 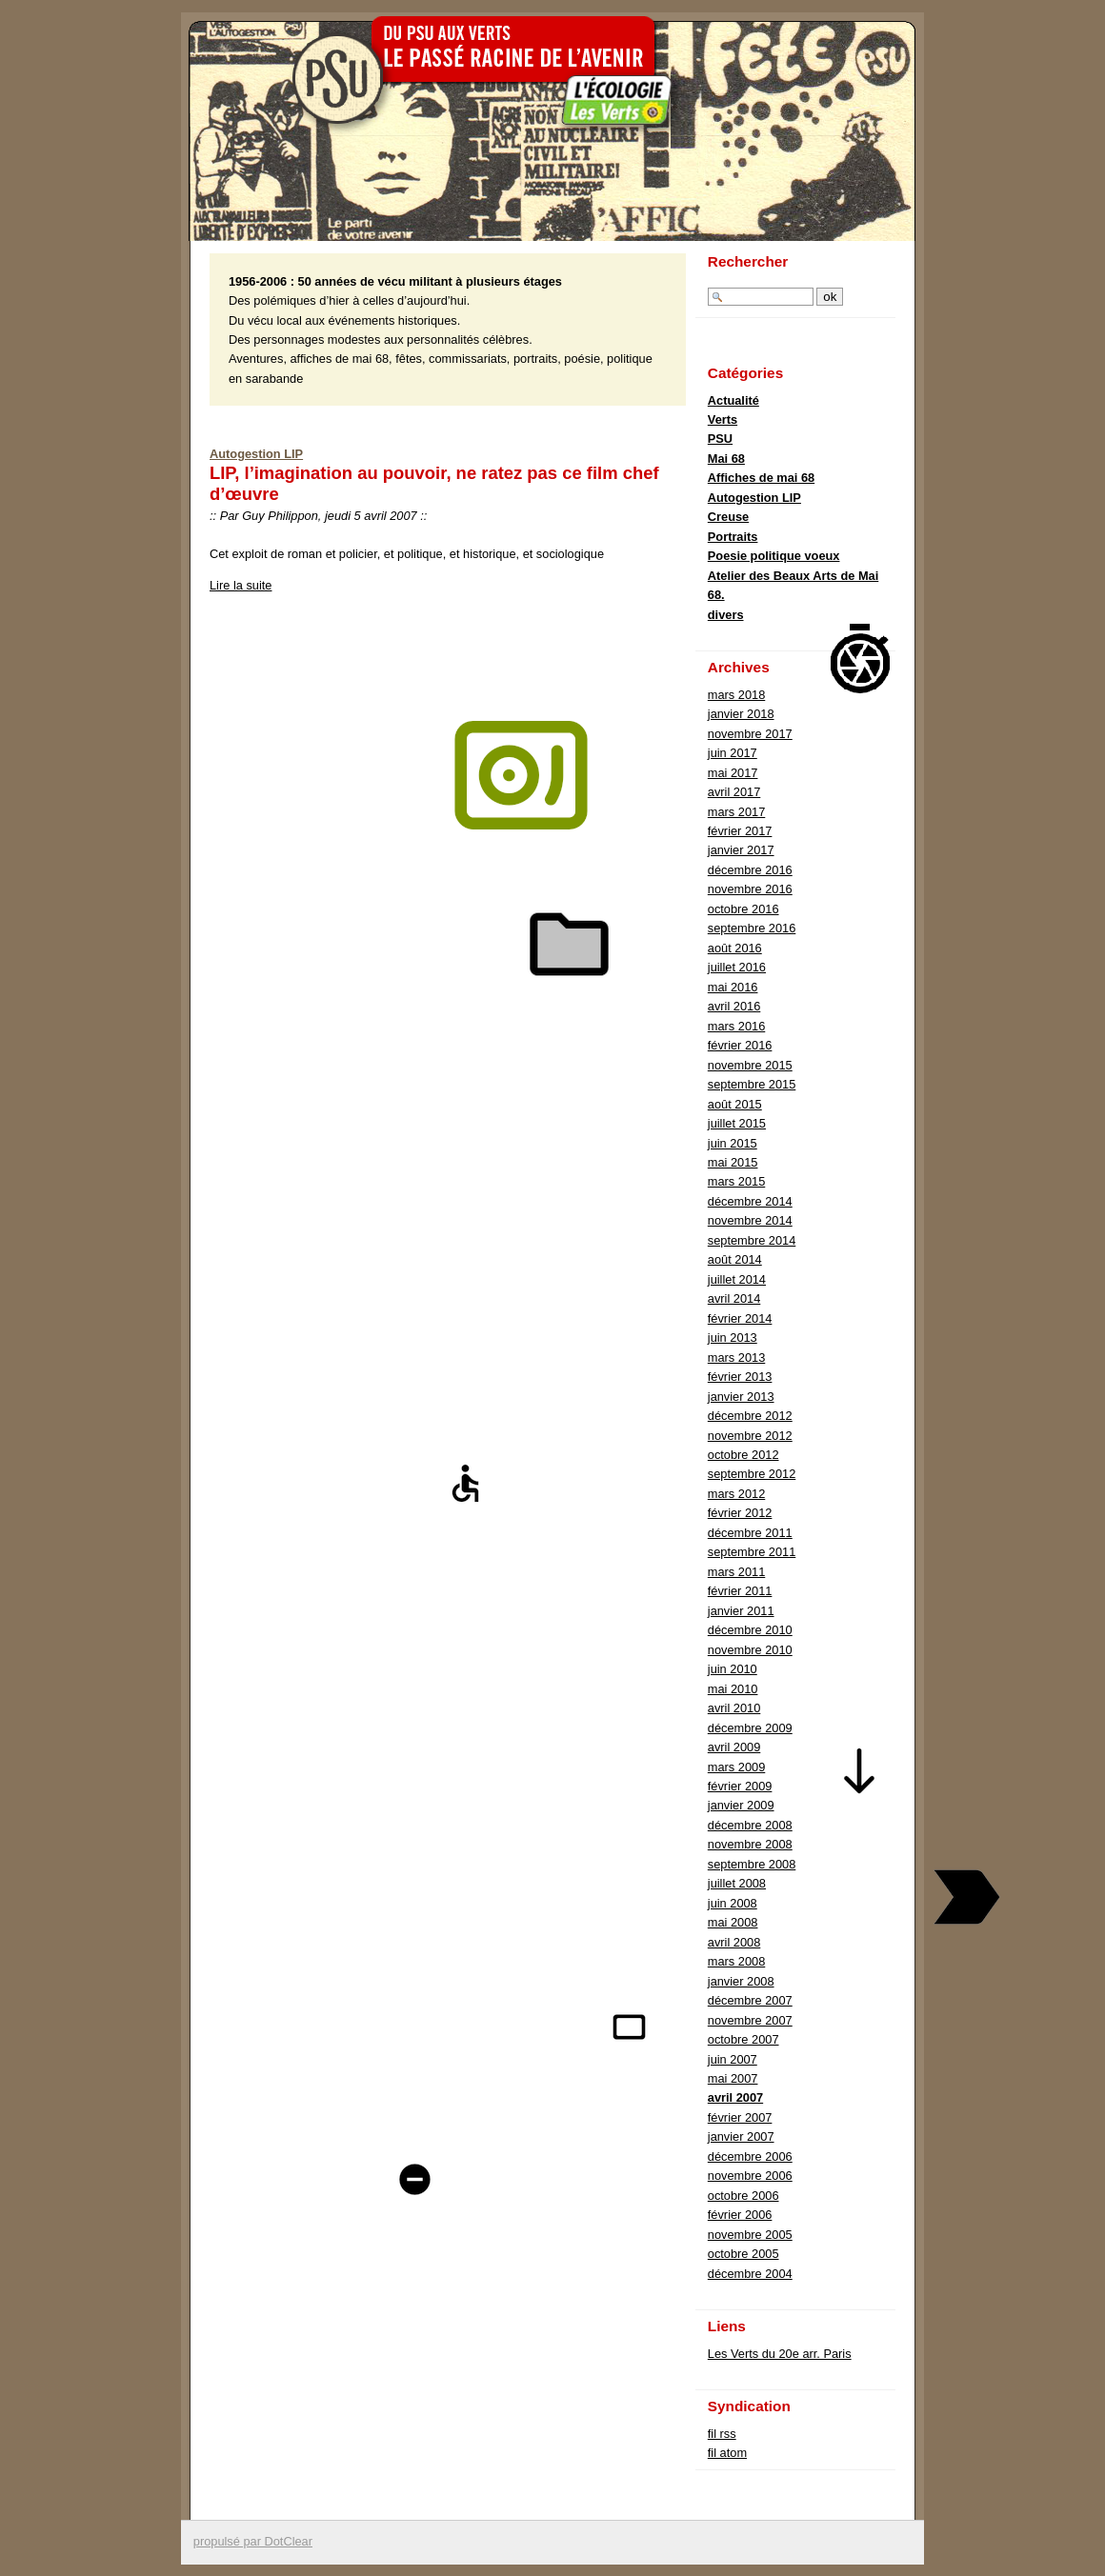 What do you see at coordinates (859, 1771) in the screenshot?
I see `navigate or scroll downward` at bounding box center [859, 1771].